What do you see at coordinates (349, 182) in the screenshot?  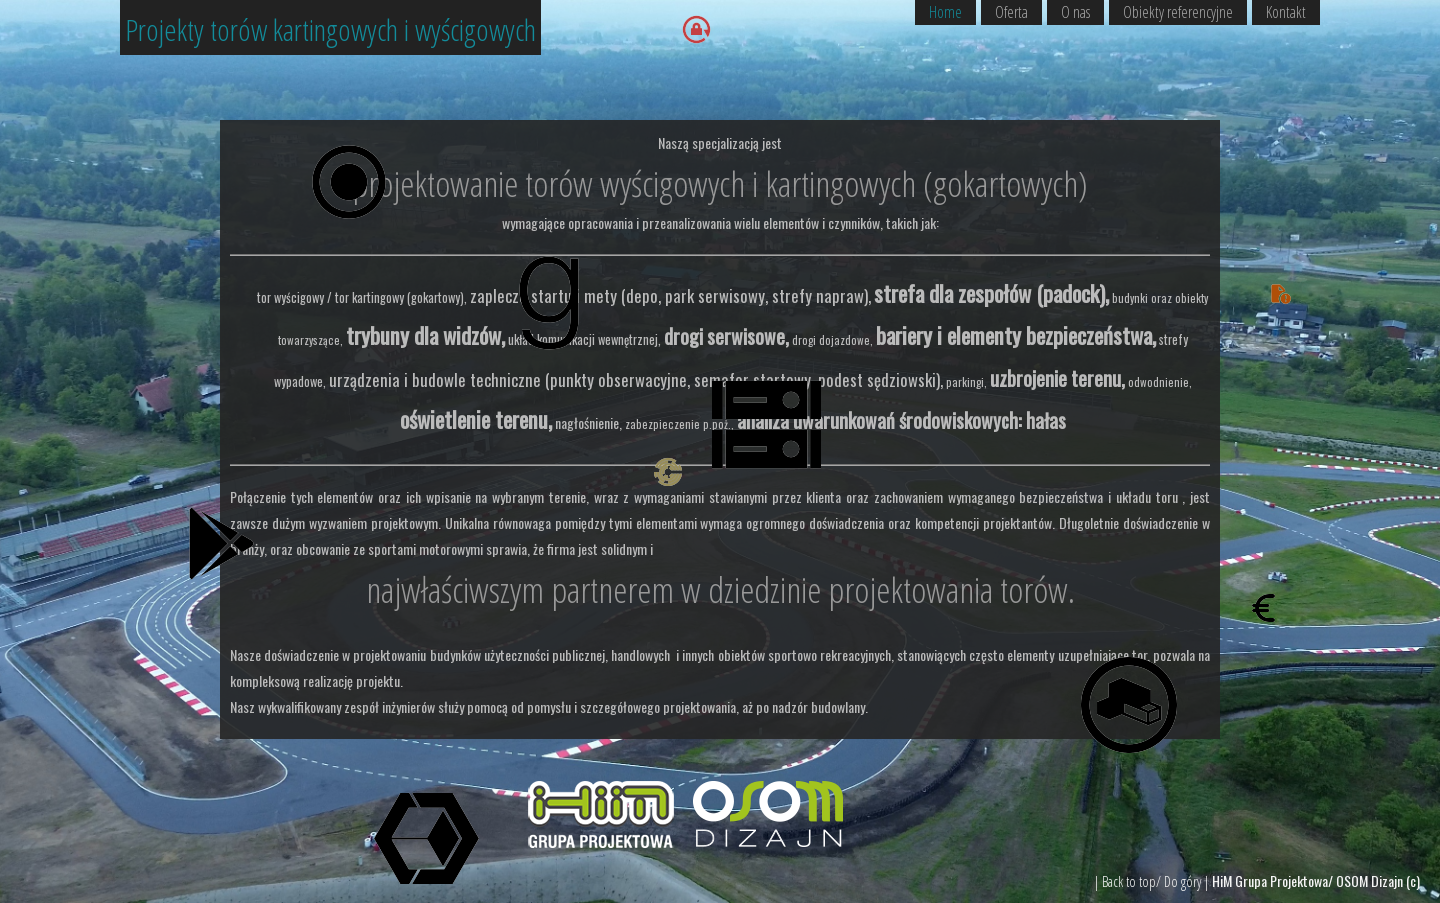 I see `selected radio button option` at bounding box center [349, 182].